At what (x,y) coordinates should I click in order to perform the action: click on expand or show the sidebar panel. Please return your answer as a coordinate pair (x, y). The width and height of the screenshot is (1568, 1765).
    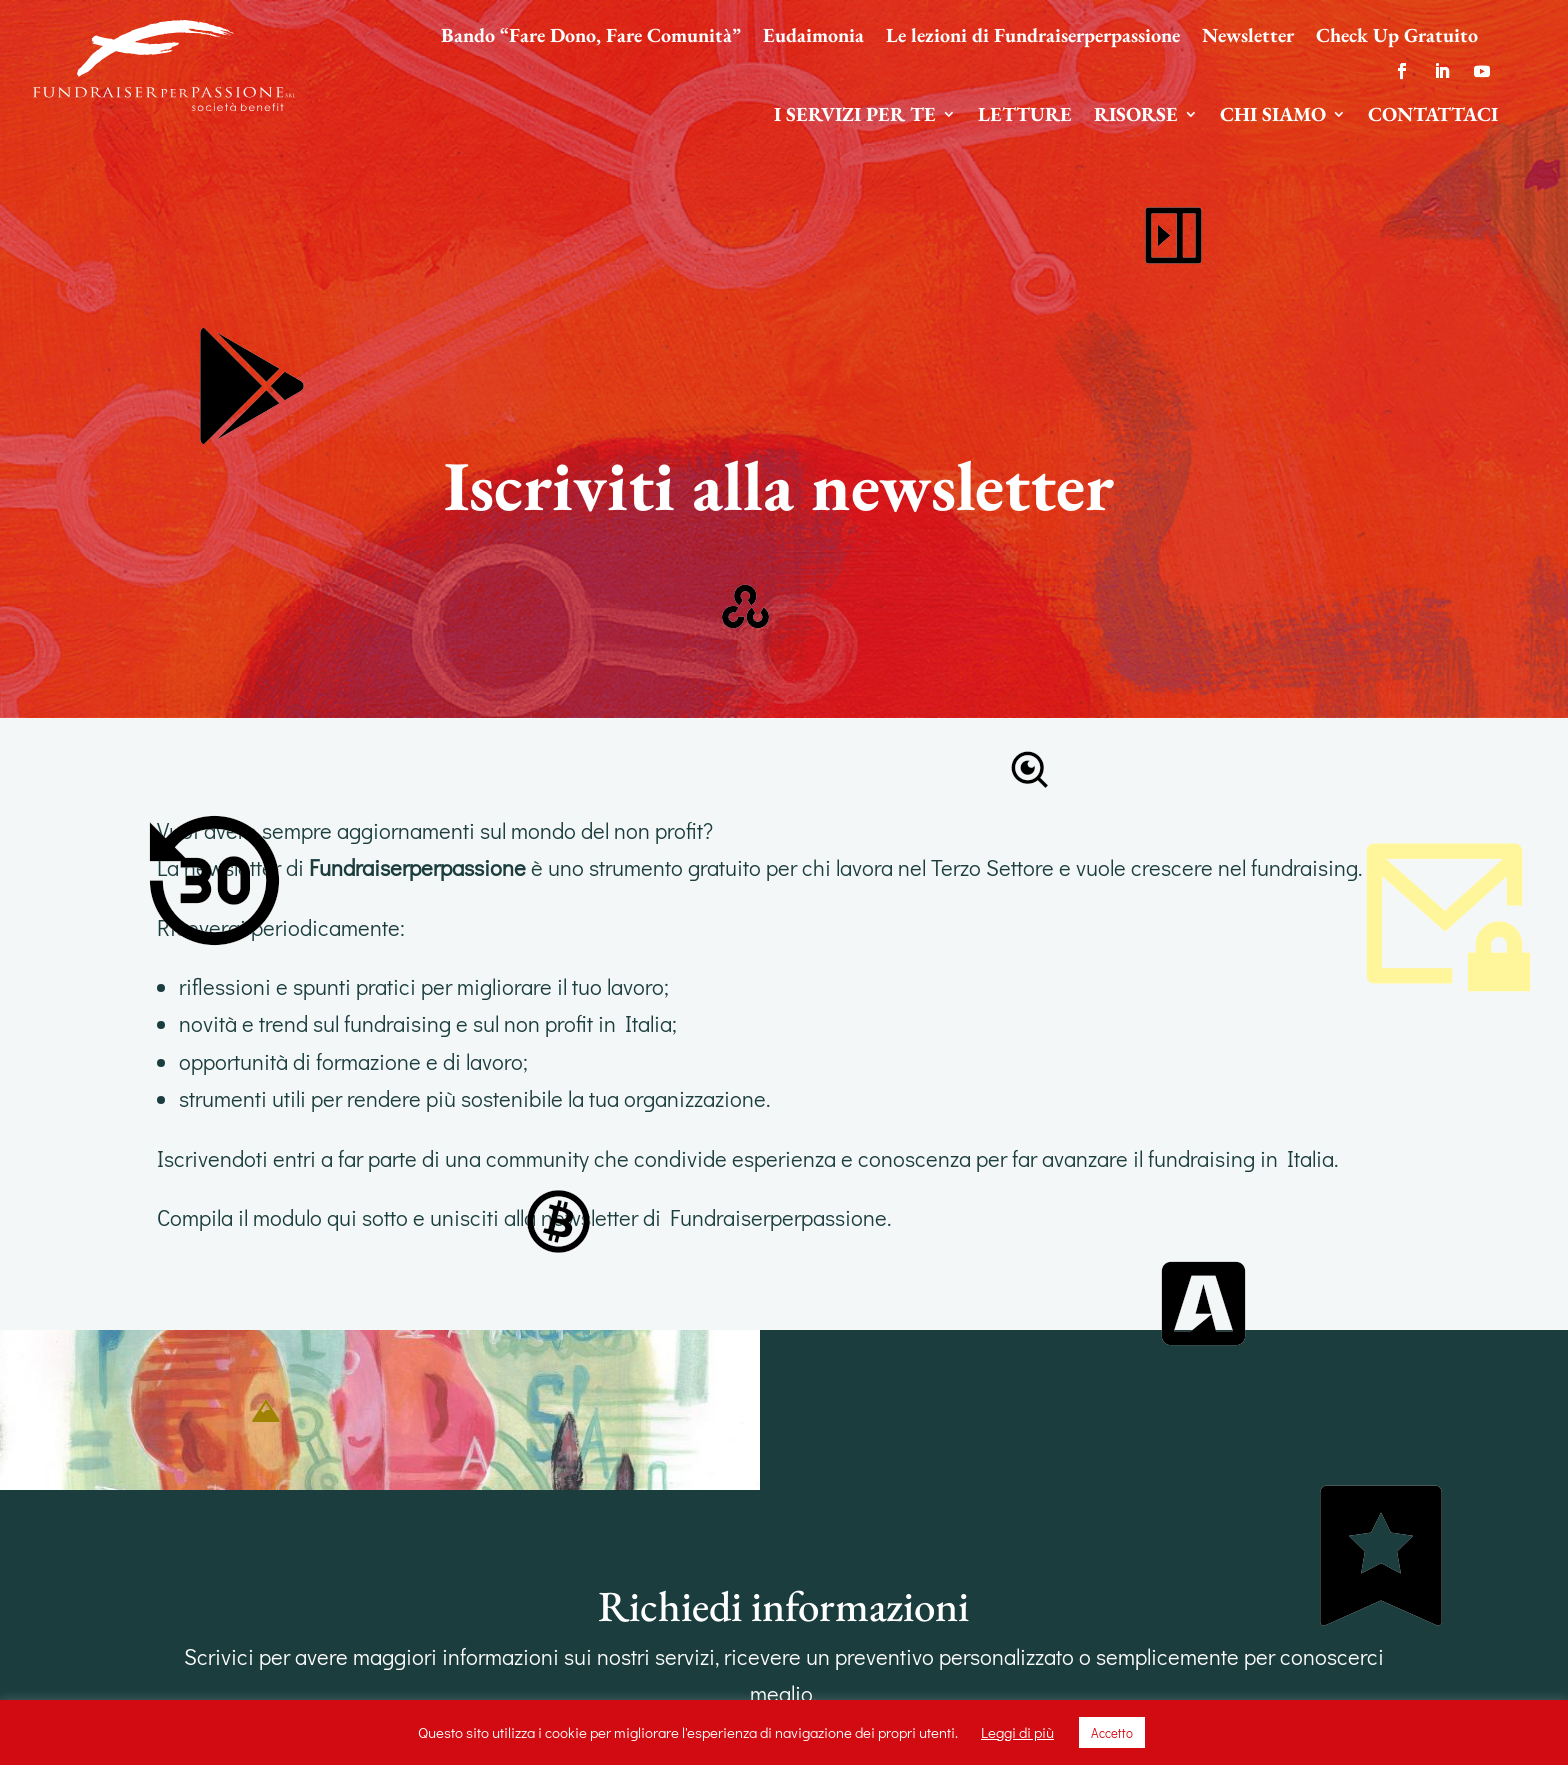
    Looking at the image, I should click on (1173, 235).